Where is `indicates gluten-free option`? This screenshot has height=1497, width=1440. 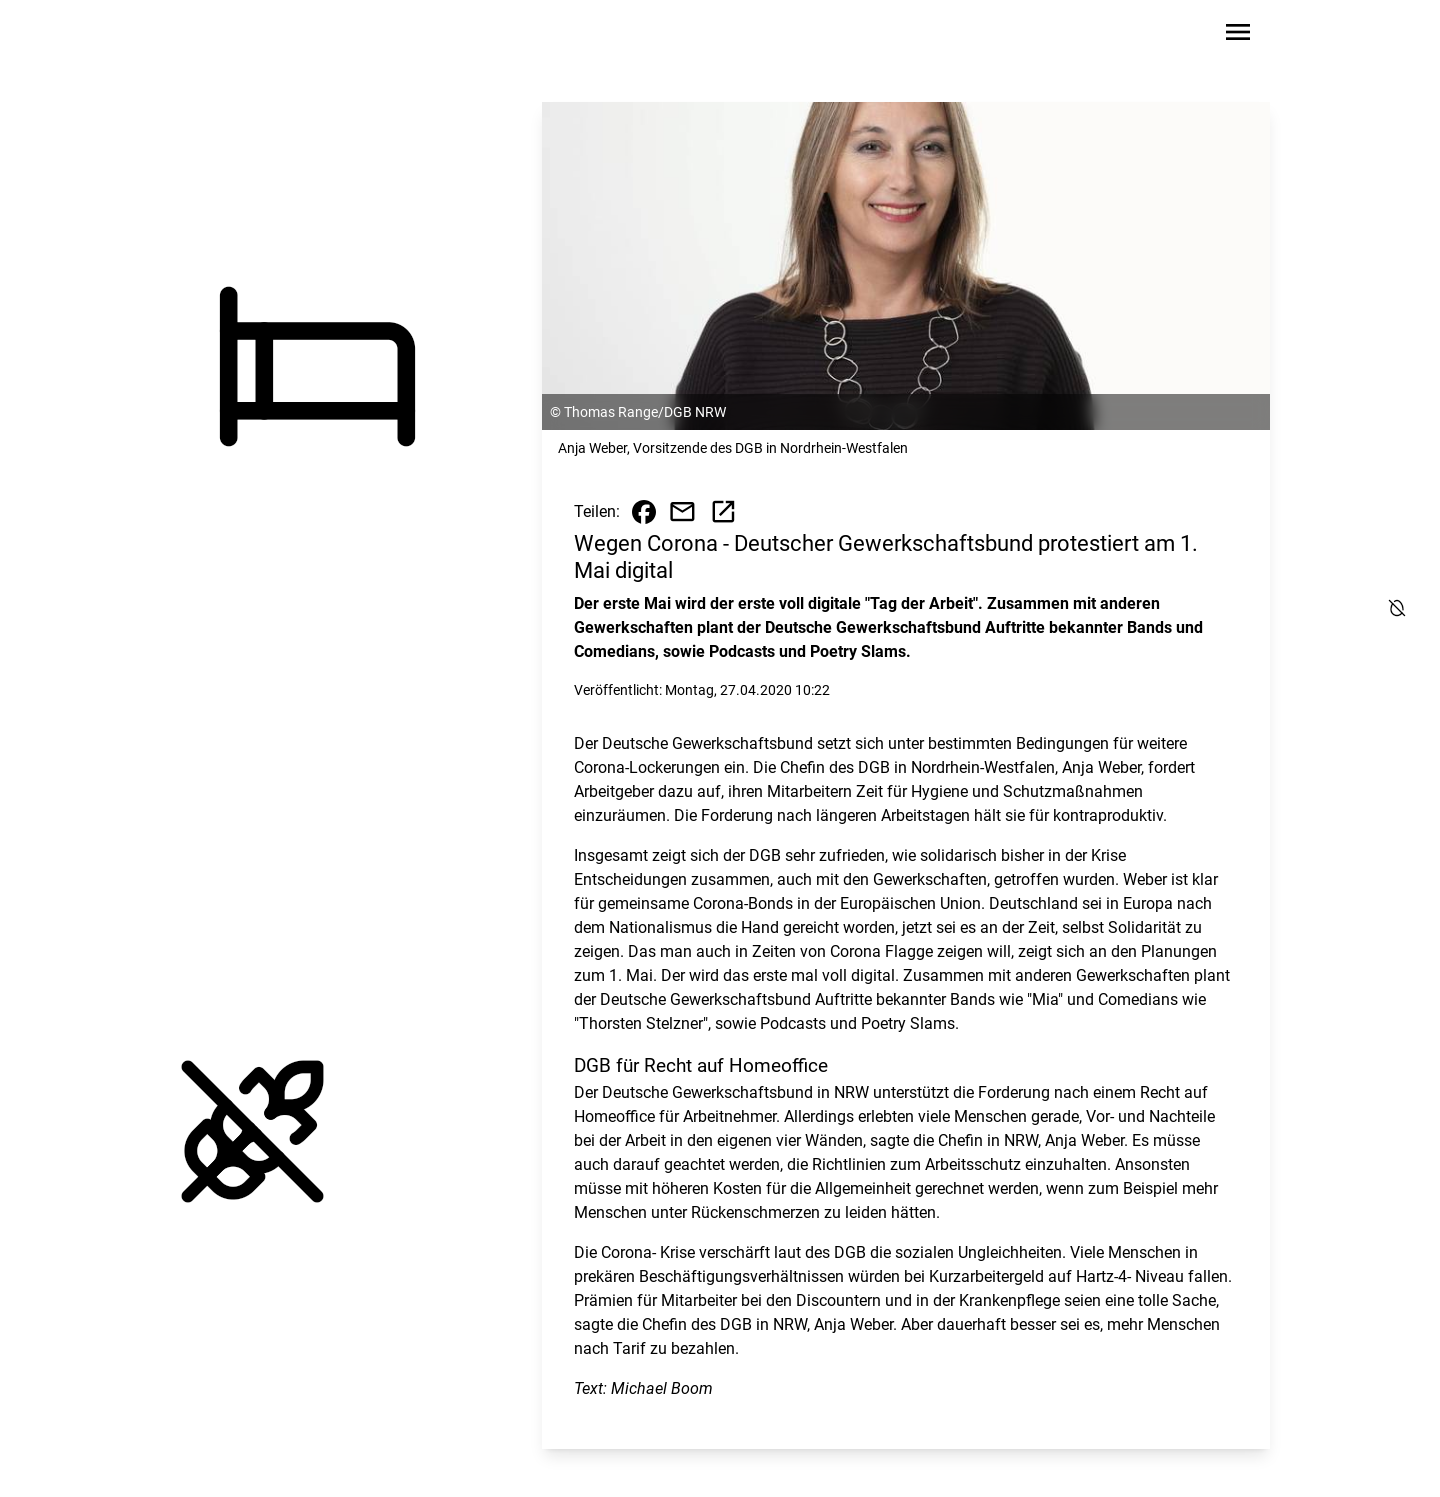
indicates gluten-free option is located at coordinates (252, 1131).